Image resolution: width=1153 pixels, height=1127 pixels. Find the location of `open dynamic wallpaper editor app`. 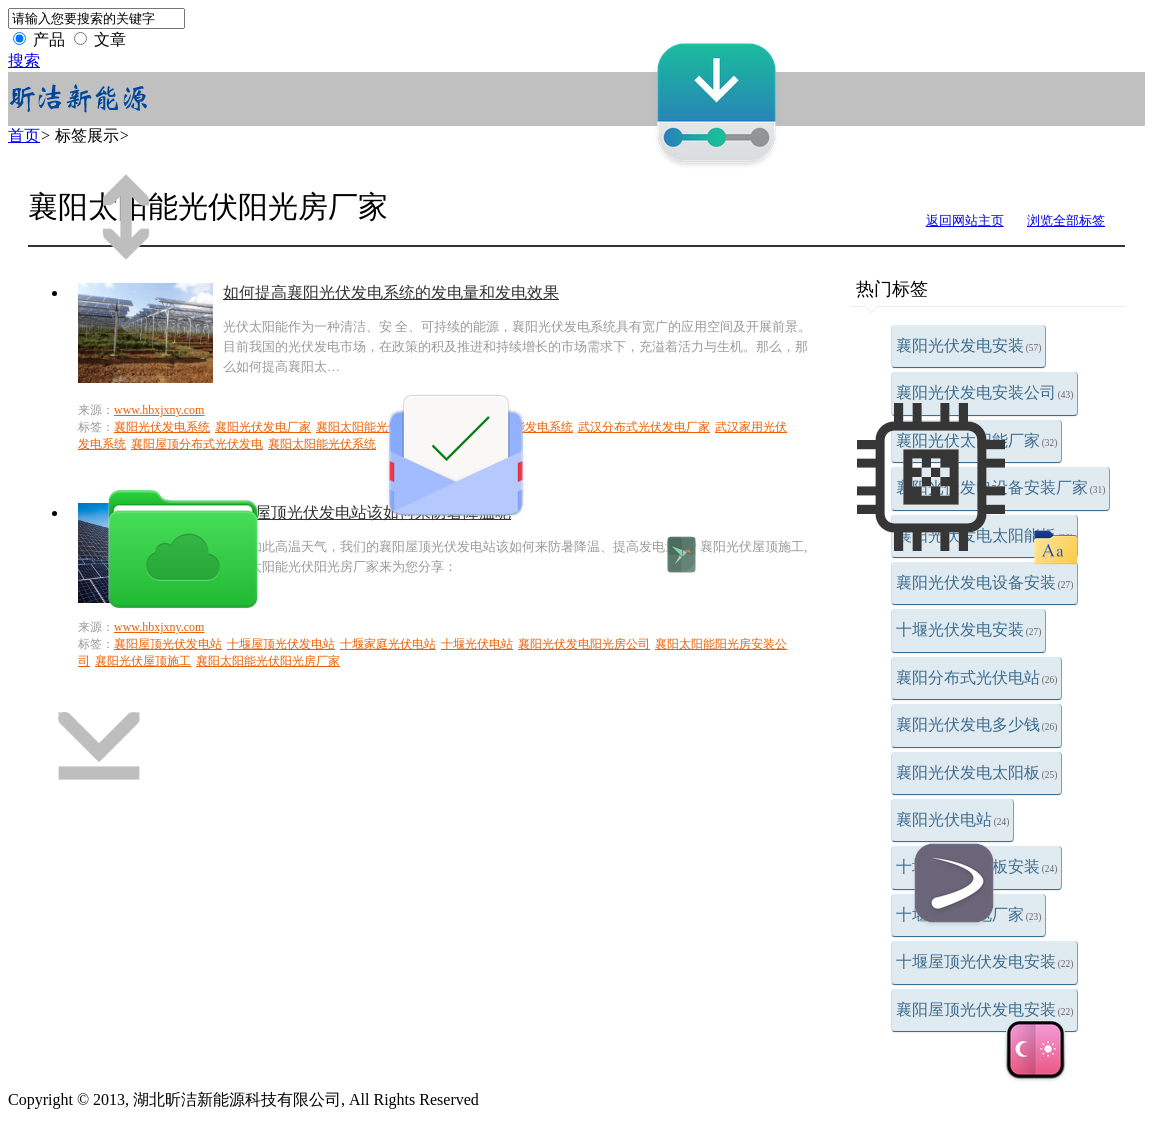

open dynamic wallpaper editor app is located at coordinates (1035, 1049).